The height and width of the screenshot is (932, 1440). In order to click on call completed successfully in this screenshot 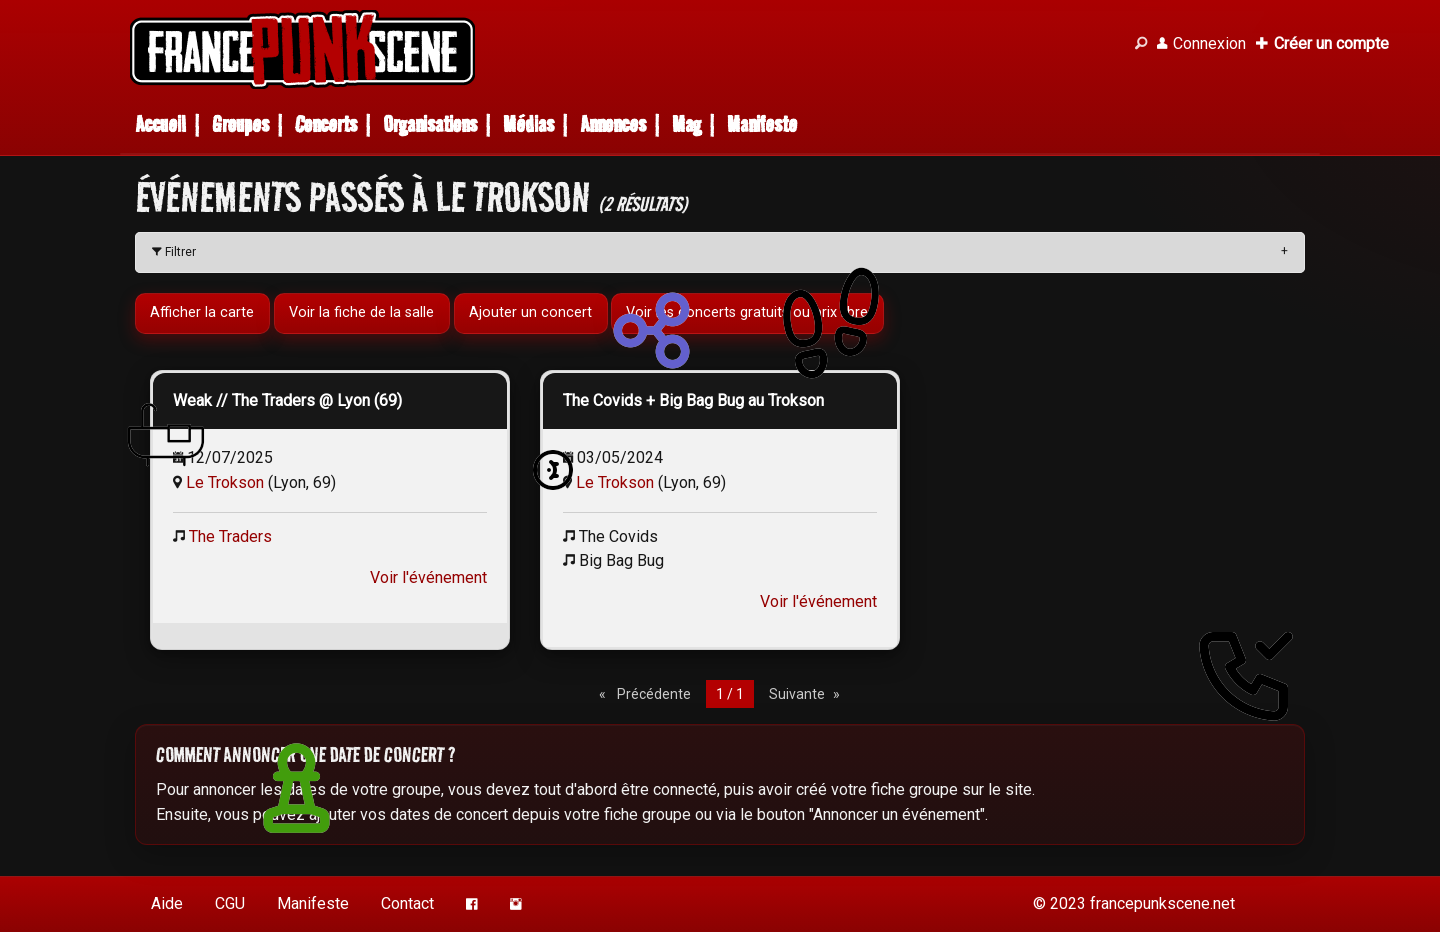, I will do `click(1246, 674)`.